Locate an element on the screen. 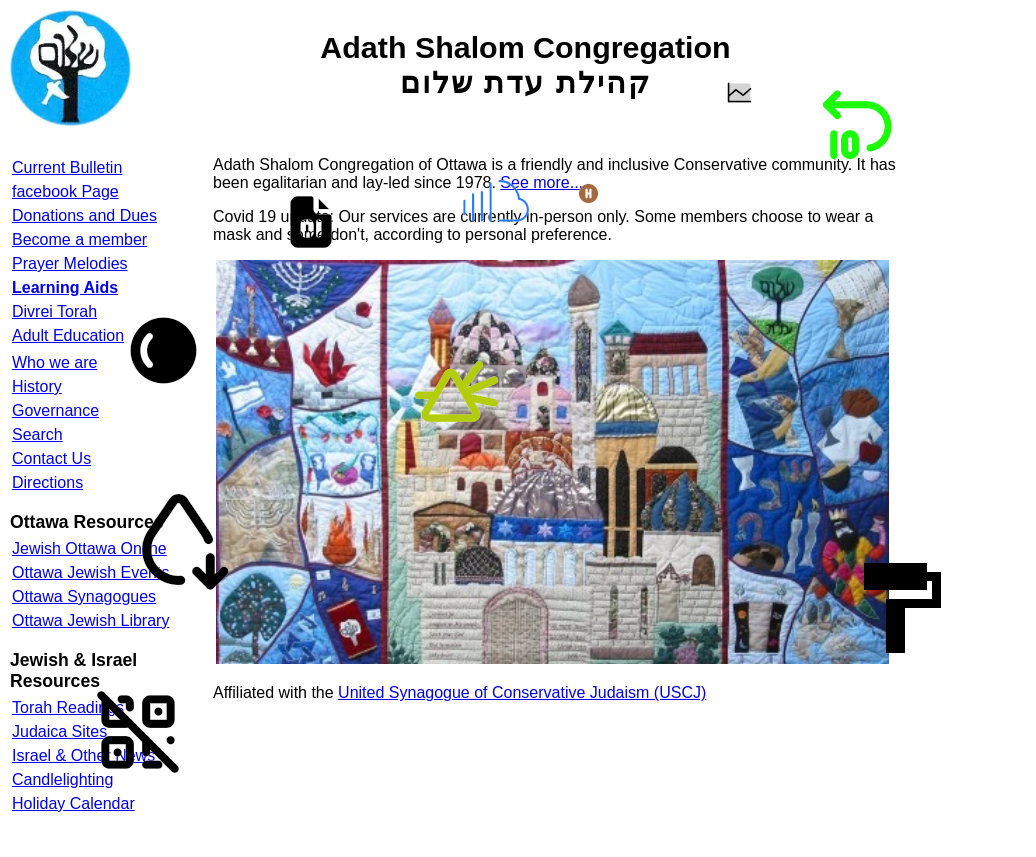 This screenshot has height=857, width=1036. open soundcloud app is located at coordinates (495, 203).